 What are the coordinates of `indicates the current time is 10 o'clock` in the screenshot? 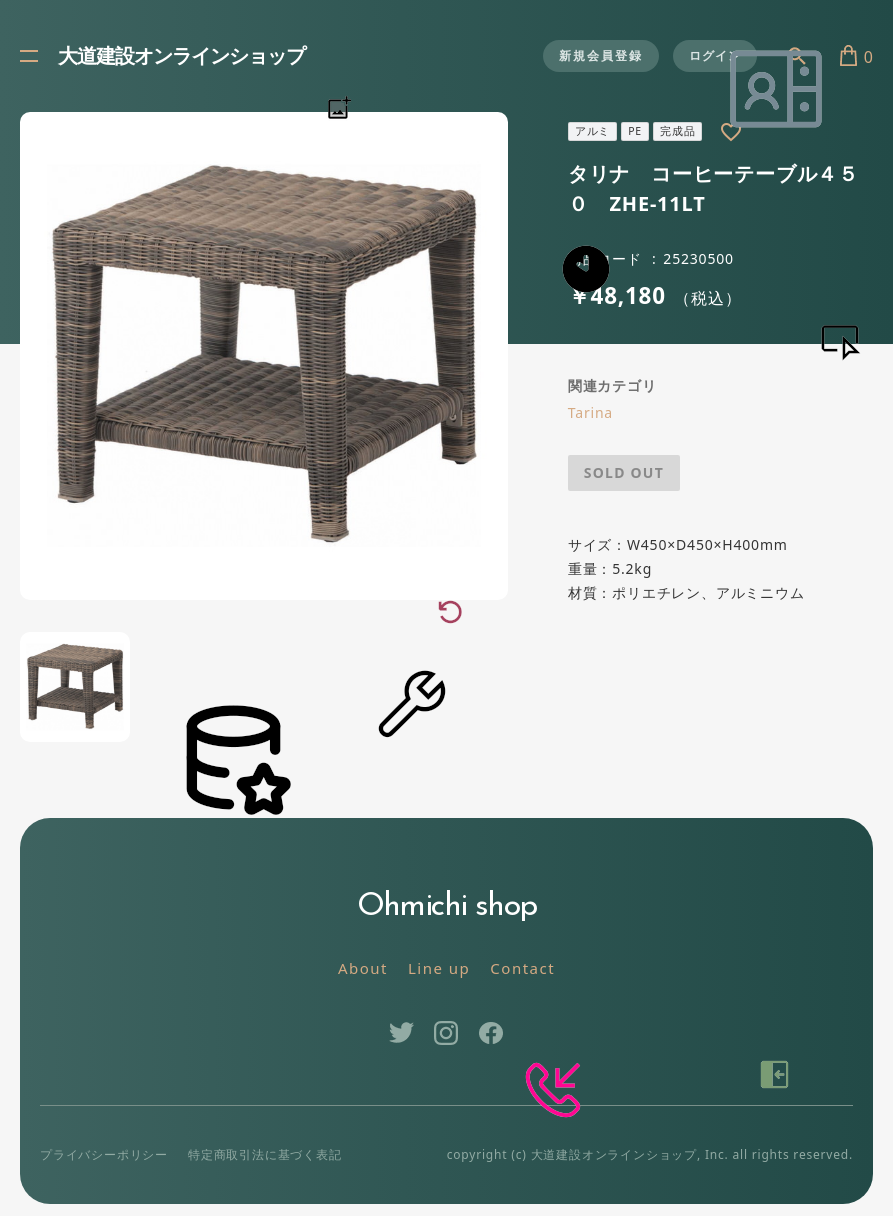 It's located at (586, 269).